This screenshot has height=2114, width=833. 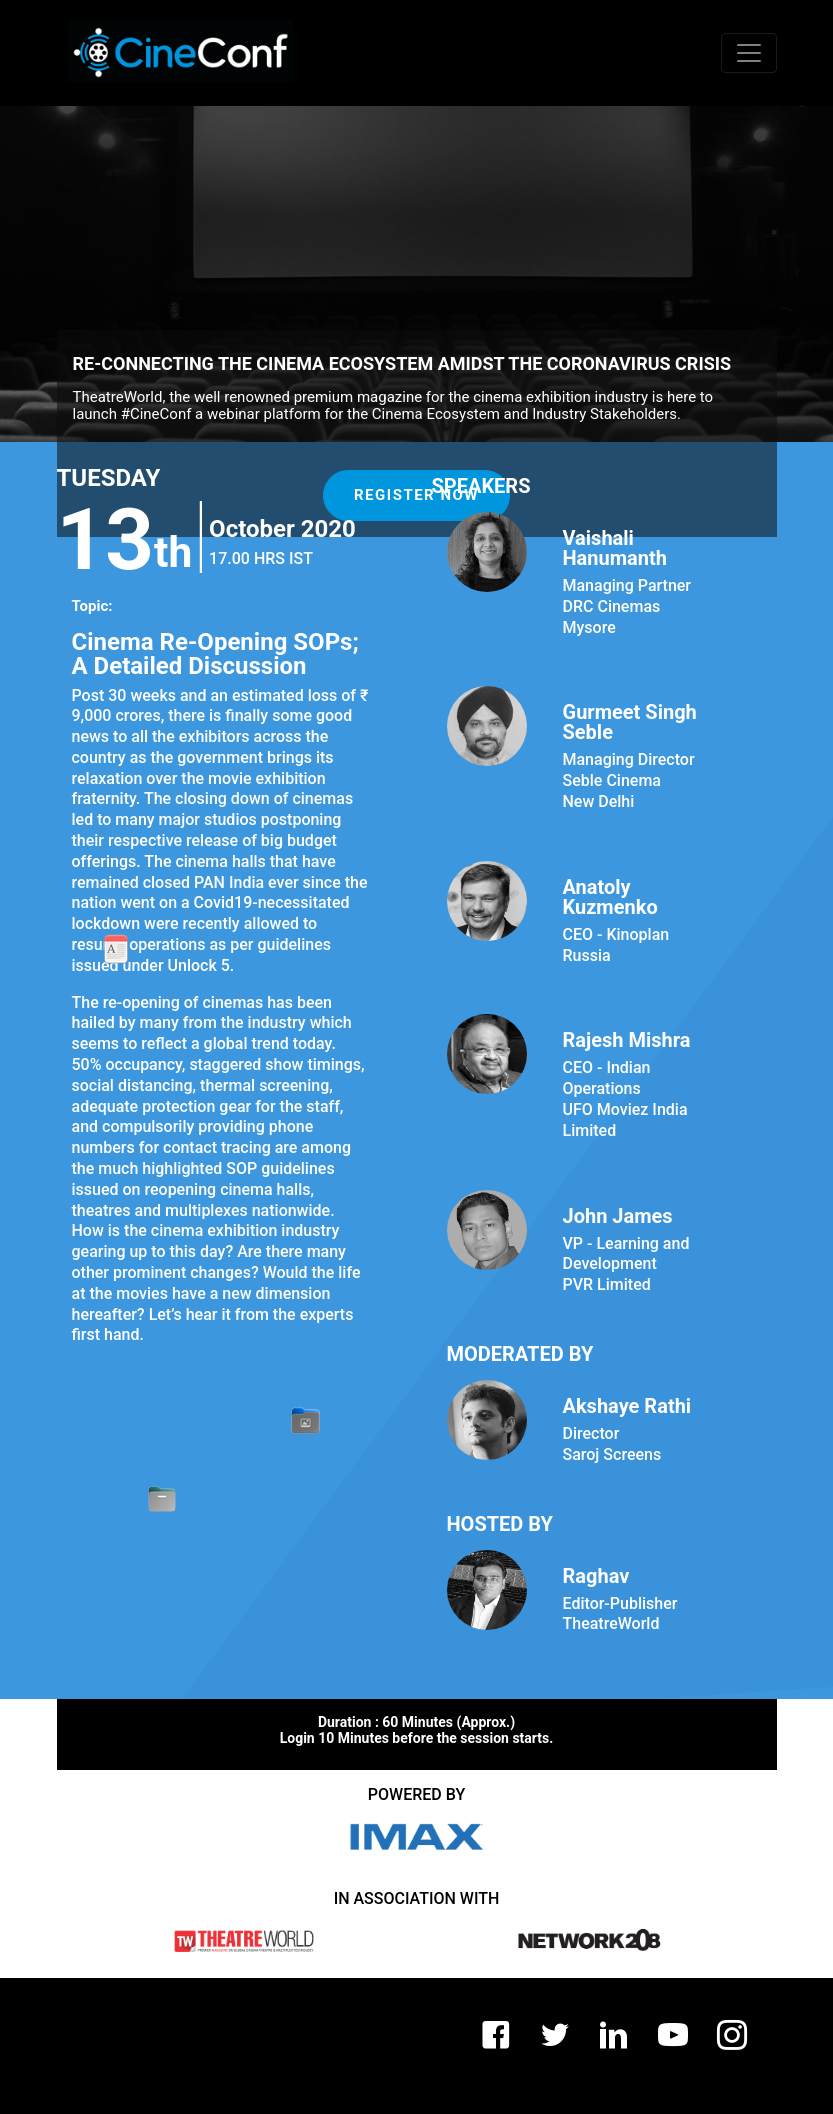 I want to click on open the pictures folder, so click(x=305, y=1420).